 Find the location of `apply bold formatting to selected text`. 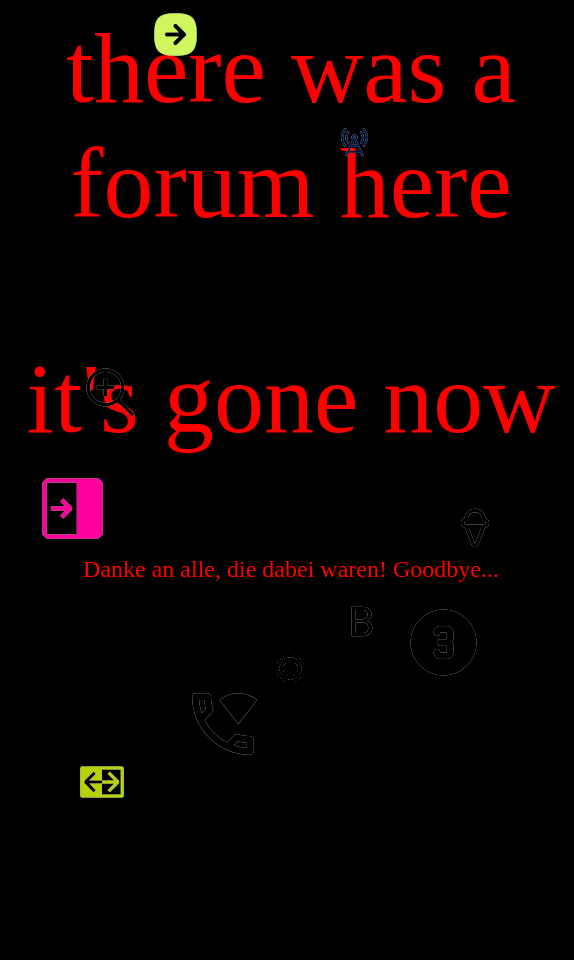

apply bold formatting to selected text is located at coordinates (360, 621).